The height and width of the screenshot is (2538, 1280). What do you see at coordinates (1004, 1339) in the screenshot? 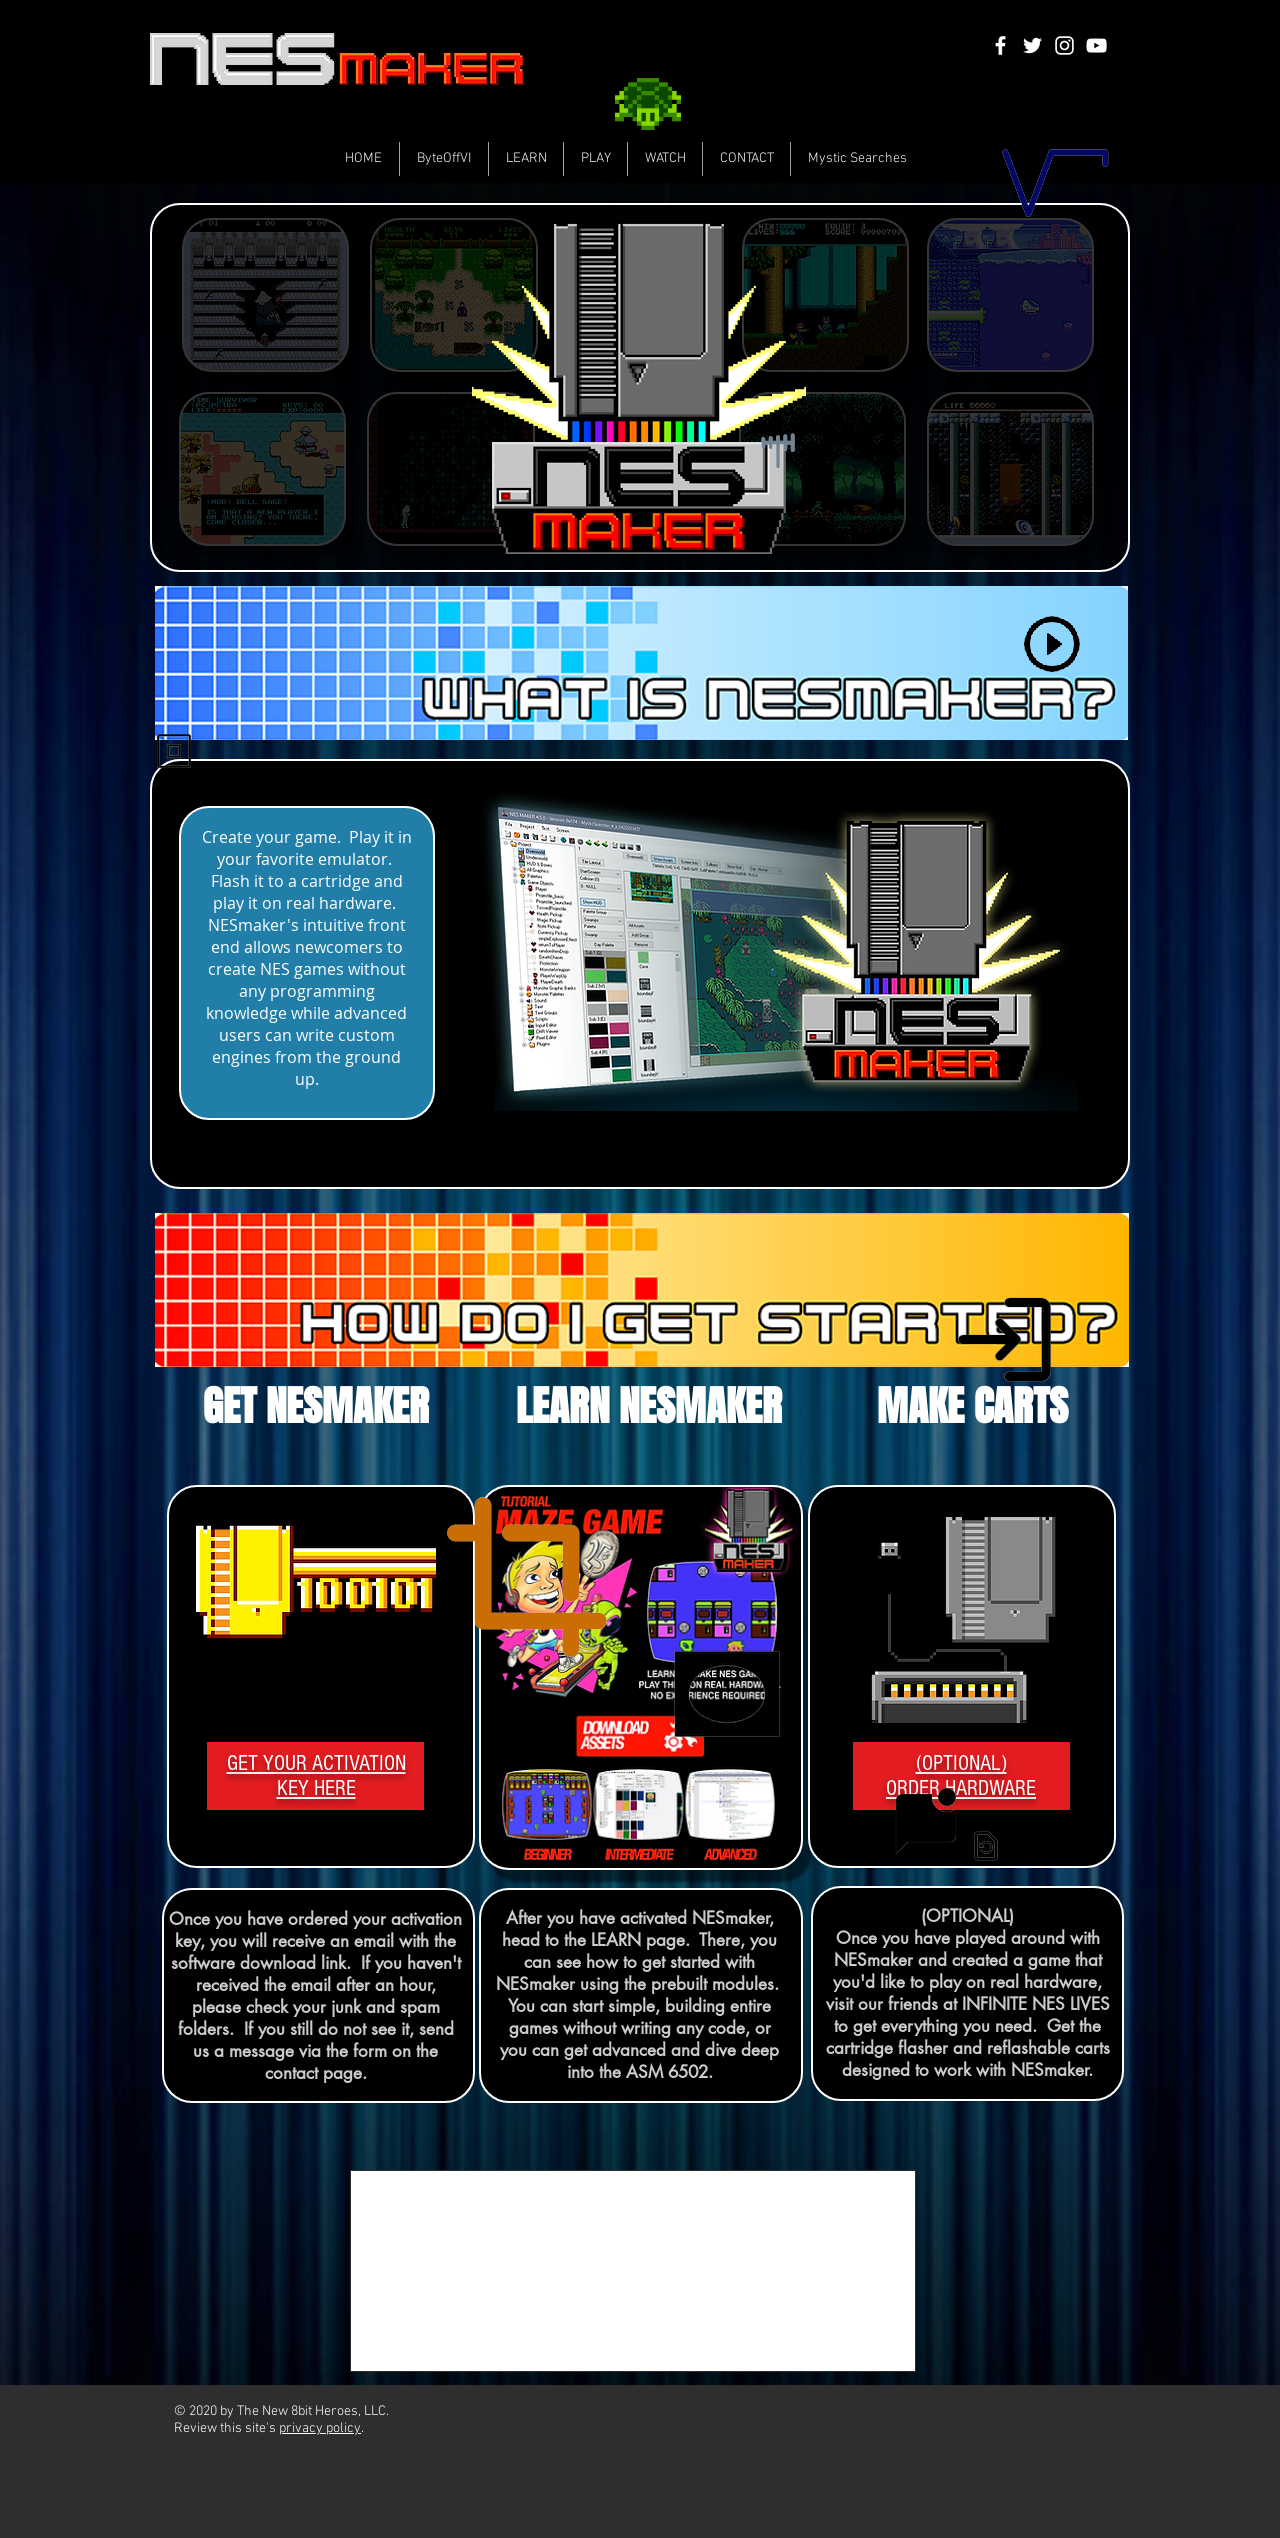
I see `log in to your account` at bounding box center [1004, 1339].